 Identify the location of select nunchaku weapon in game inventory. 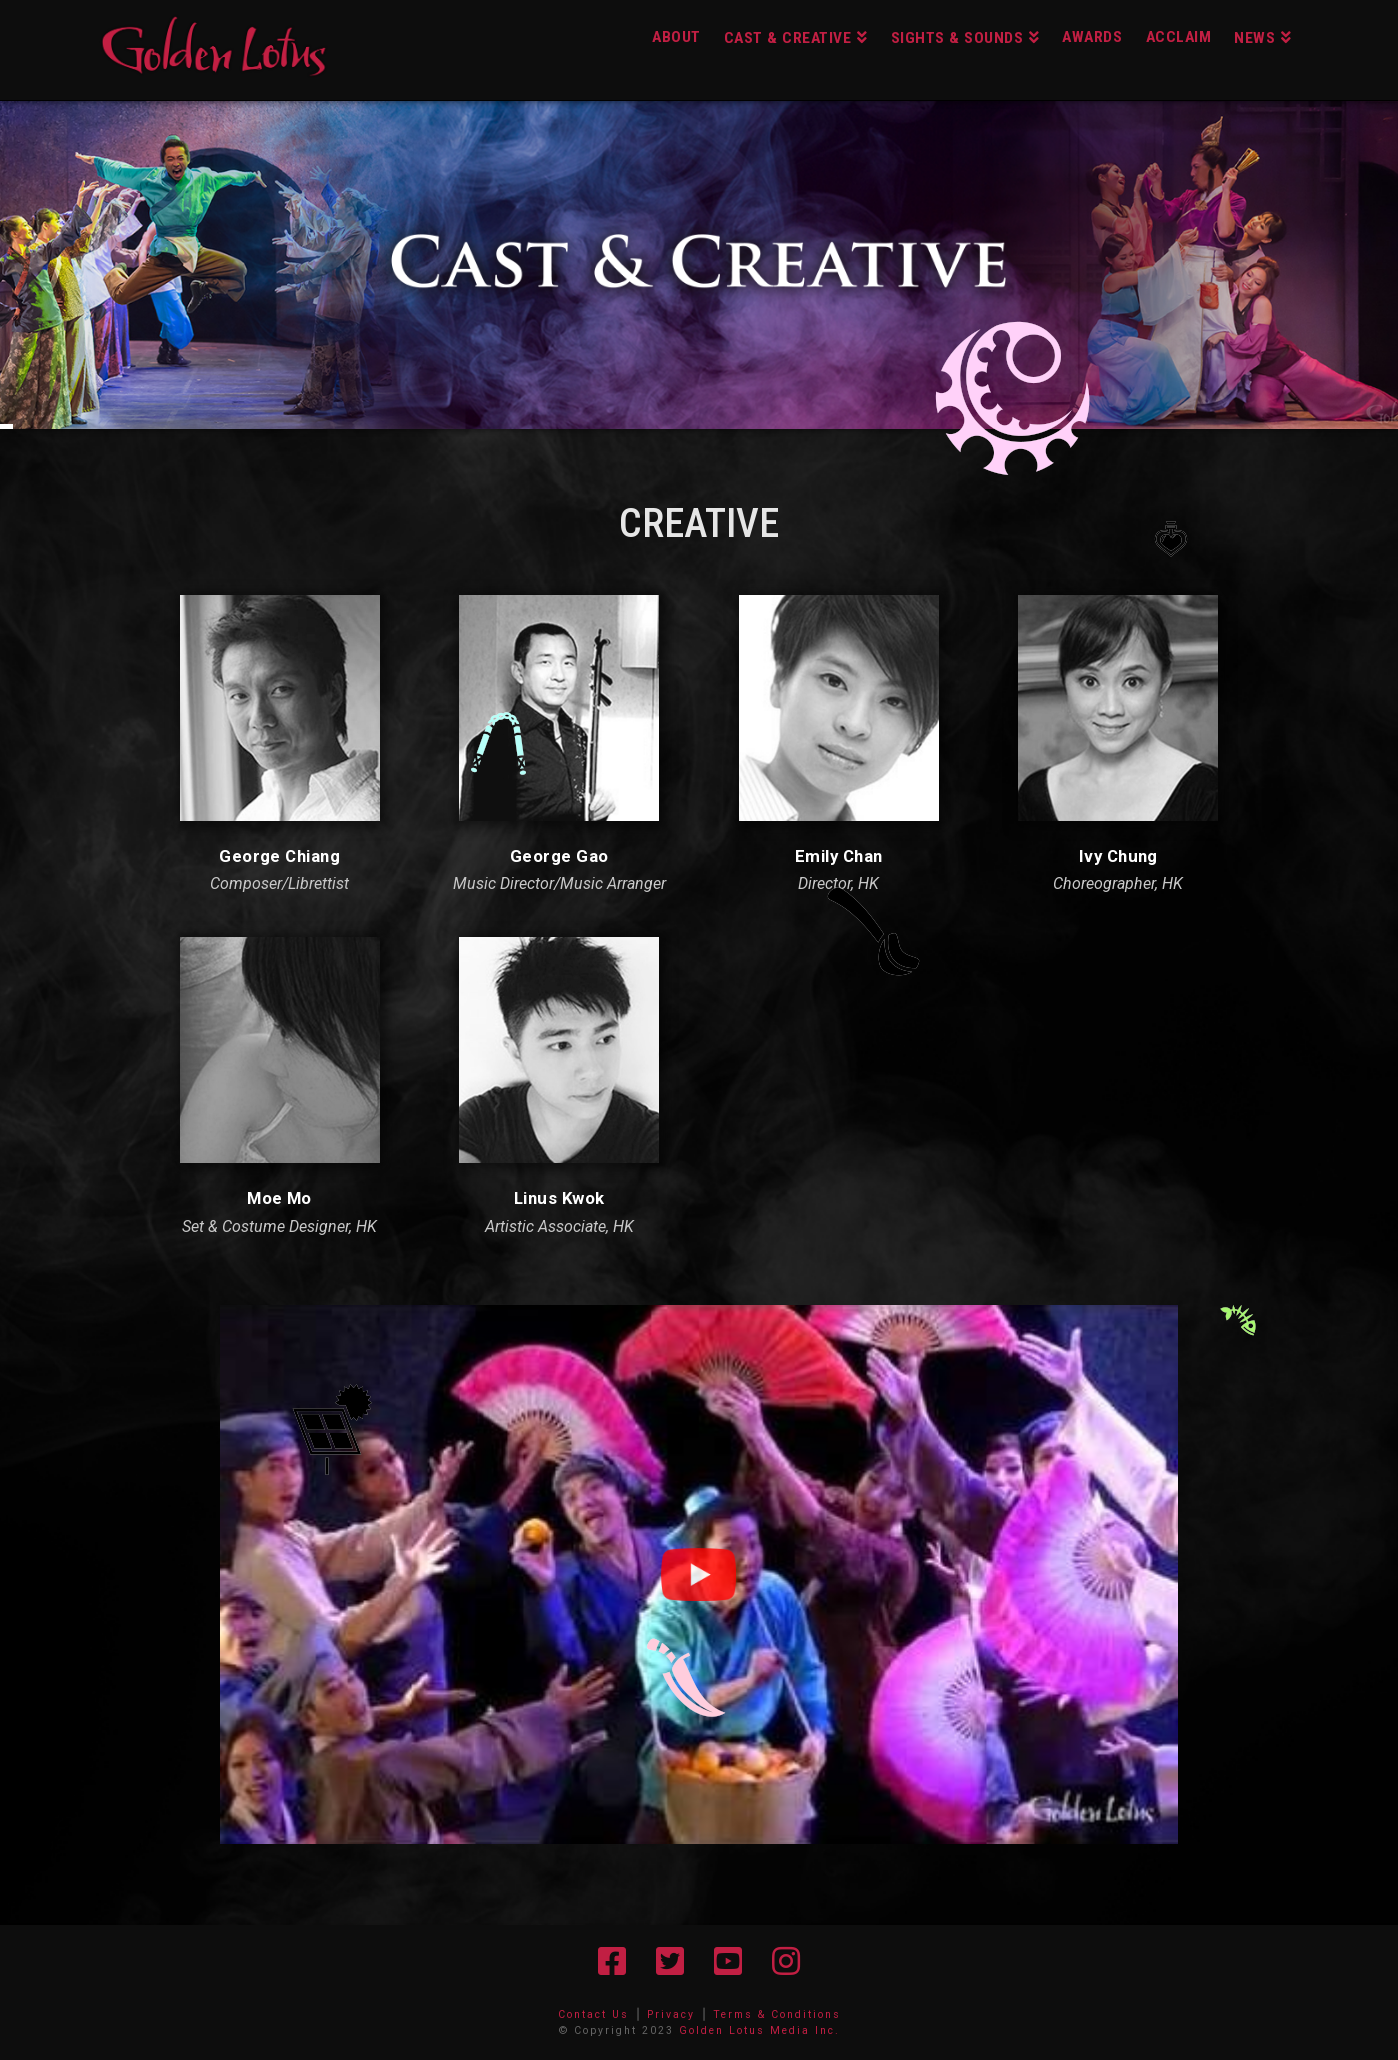
(498, 743).